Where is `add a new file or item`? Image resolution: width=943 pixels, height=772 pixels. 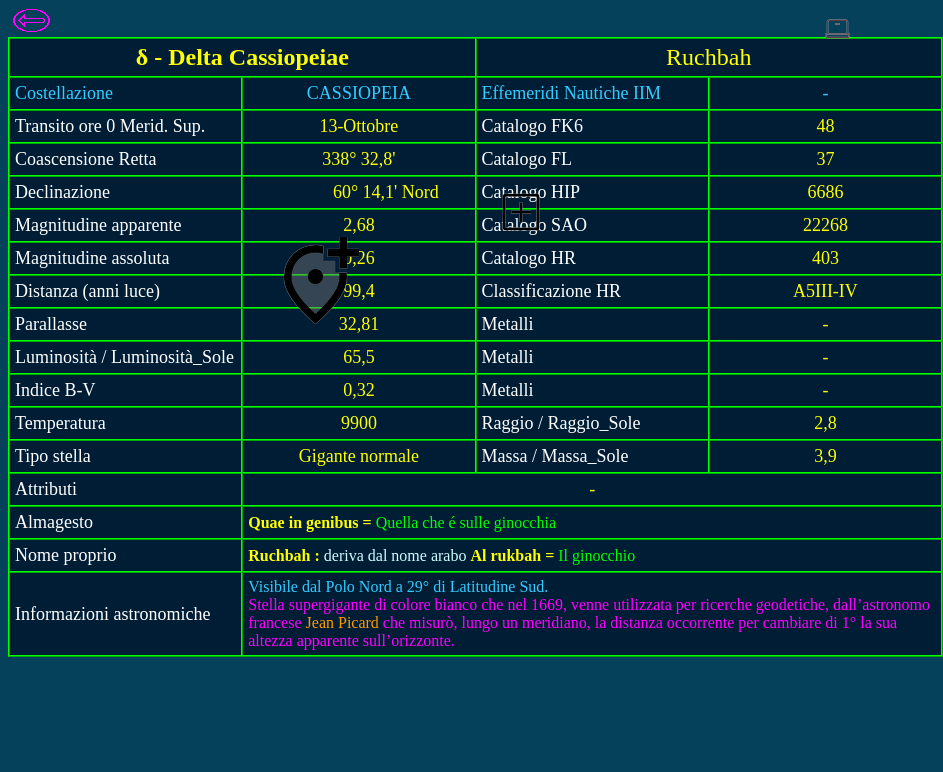
add a new file or item is located at coordinates (522, 213).